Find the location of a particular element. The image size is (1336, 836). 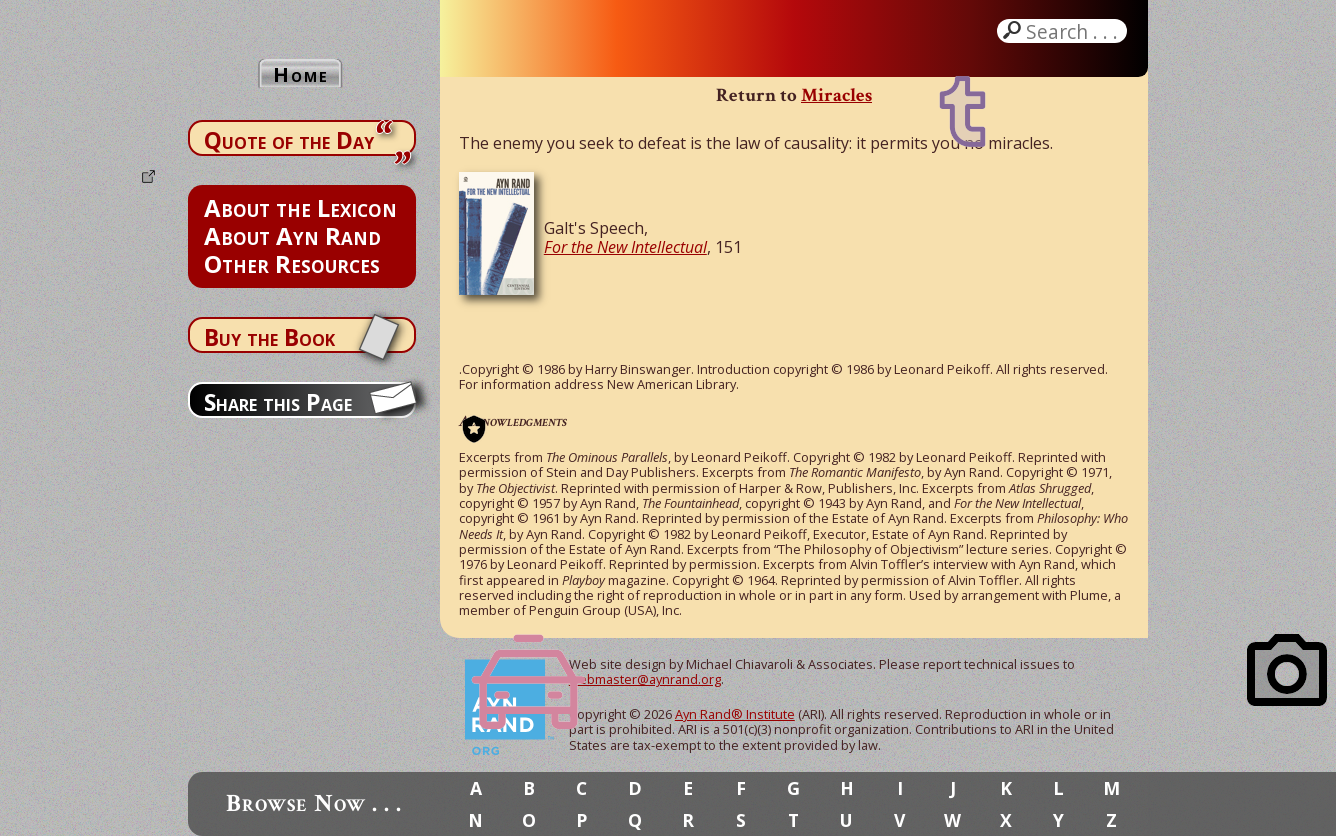

indicates police or emergency services is located at coordinates (528, 687).